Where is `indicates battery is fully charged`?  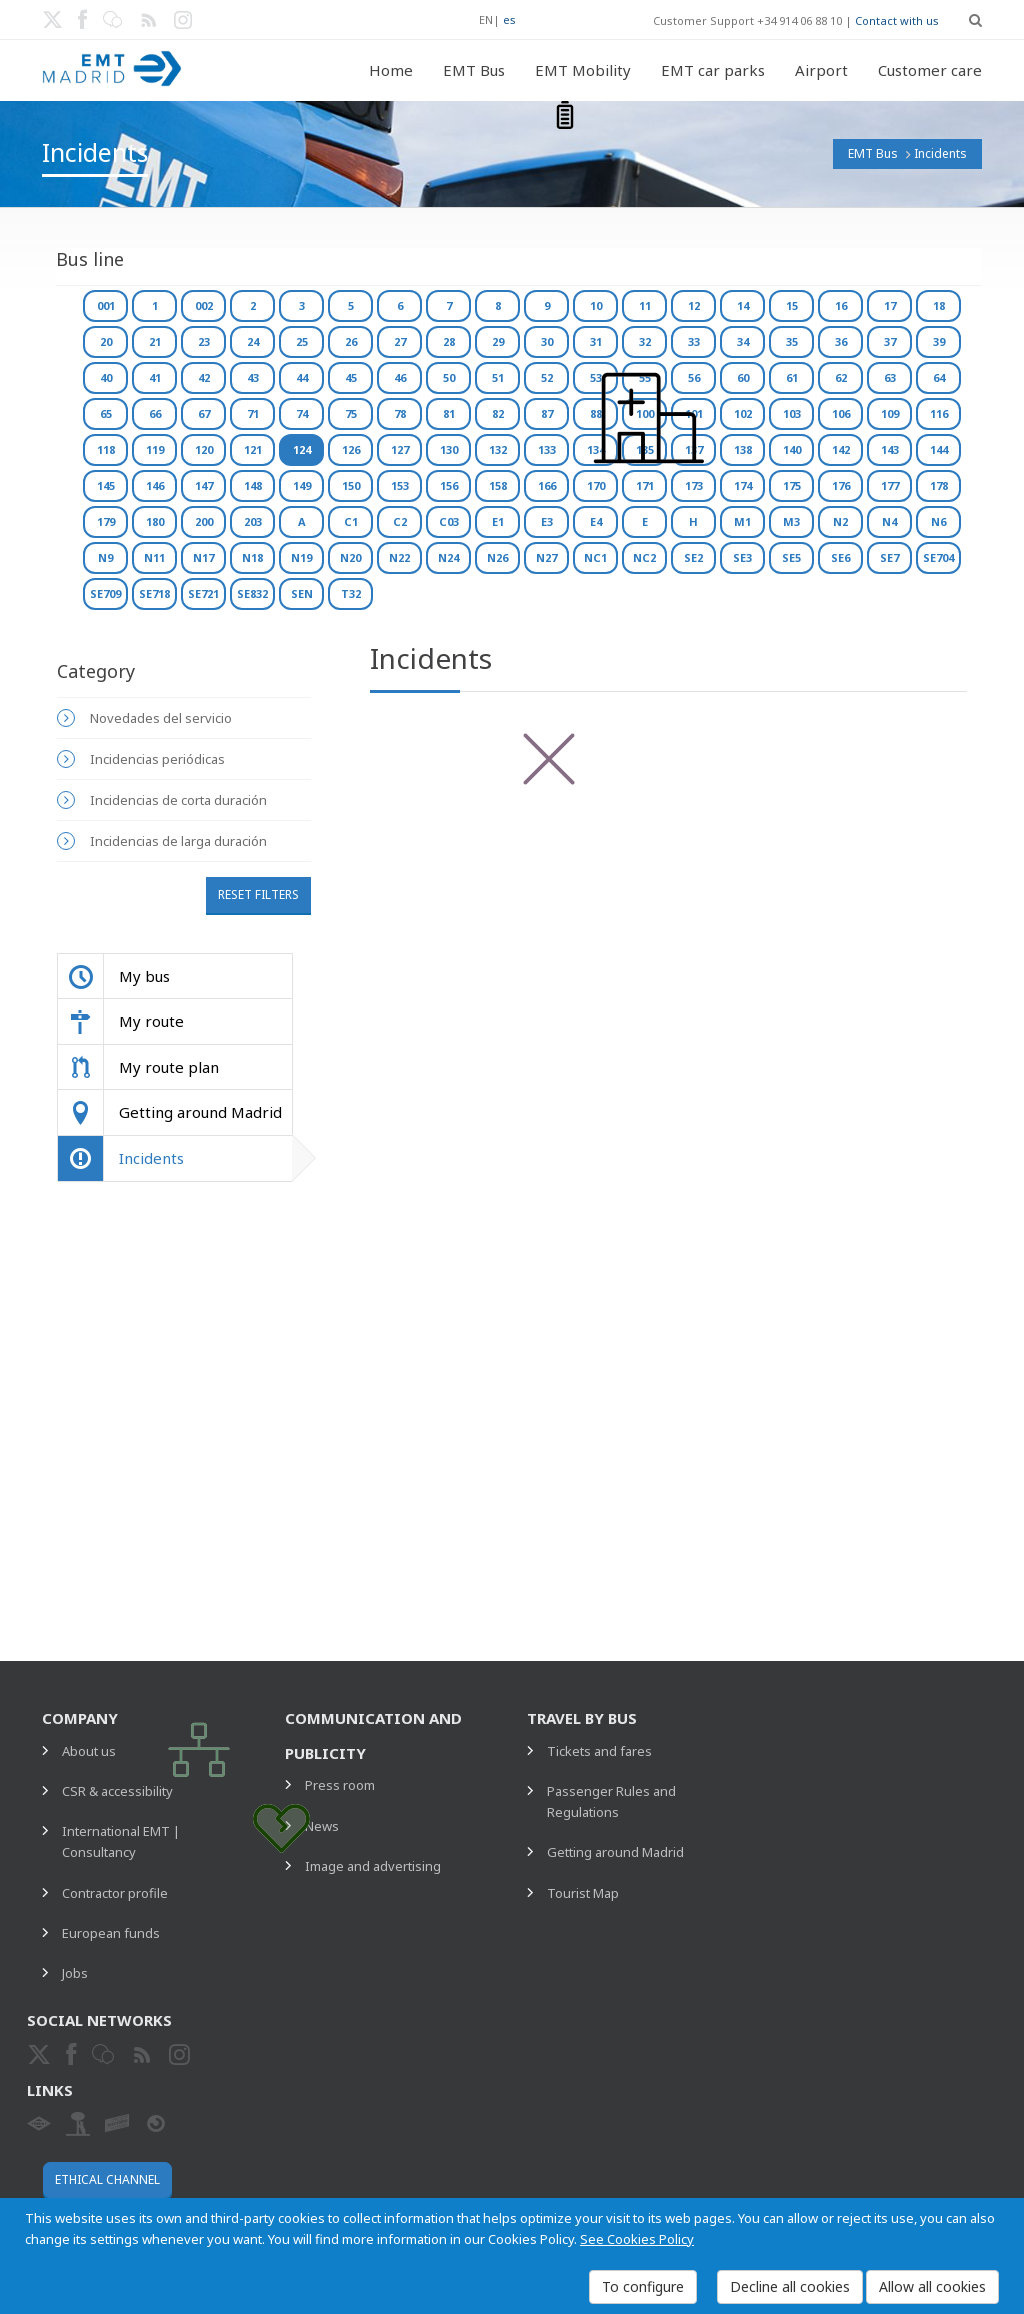
indicates battery is fully charged is located at coordinates (565, 115).